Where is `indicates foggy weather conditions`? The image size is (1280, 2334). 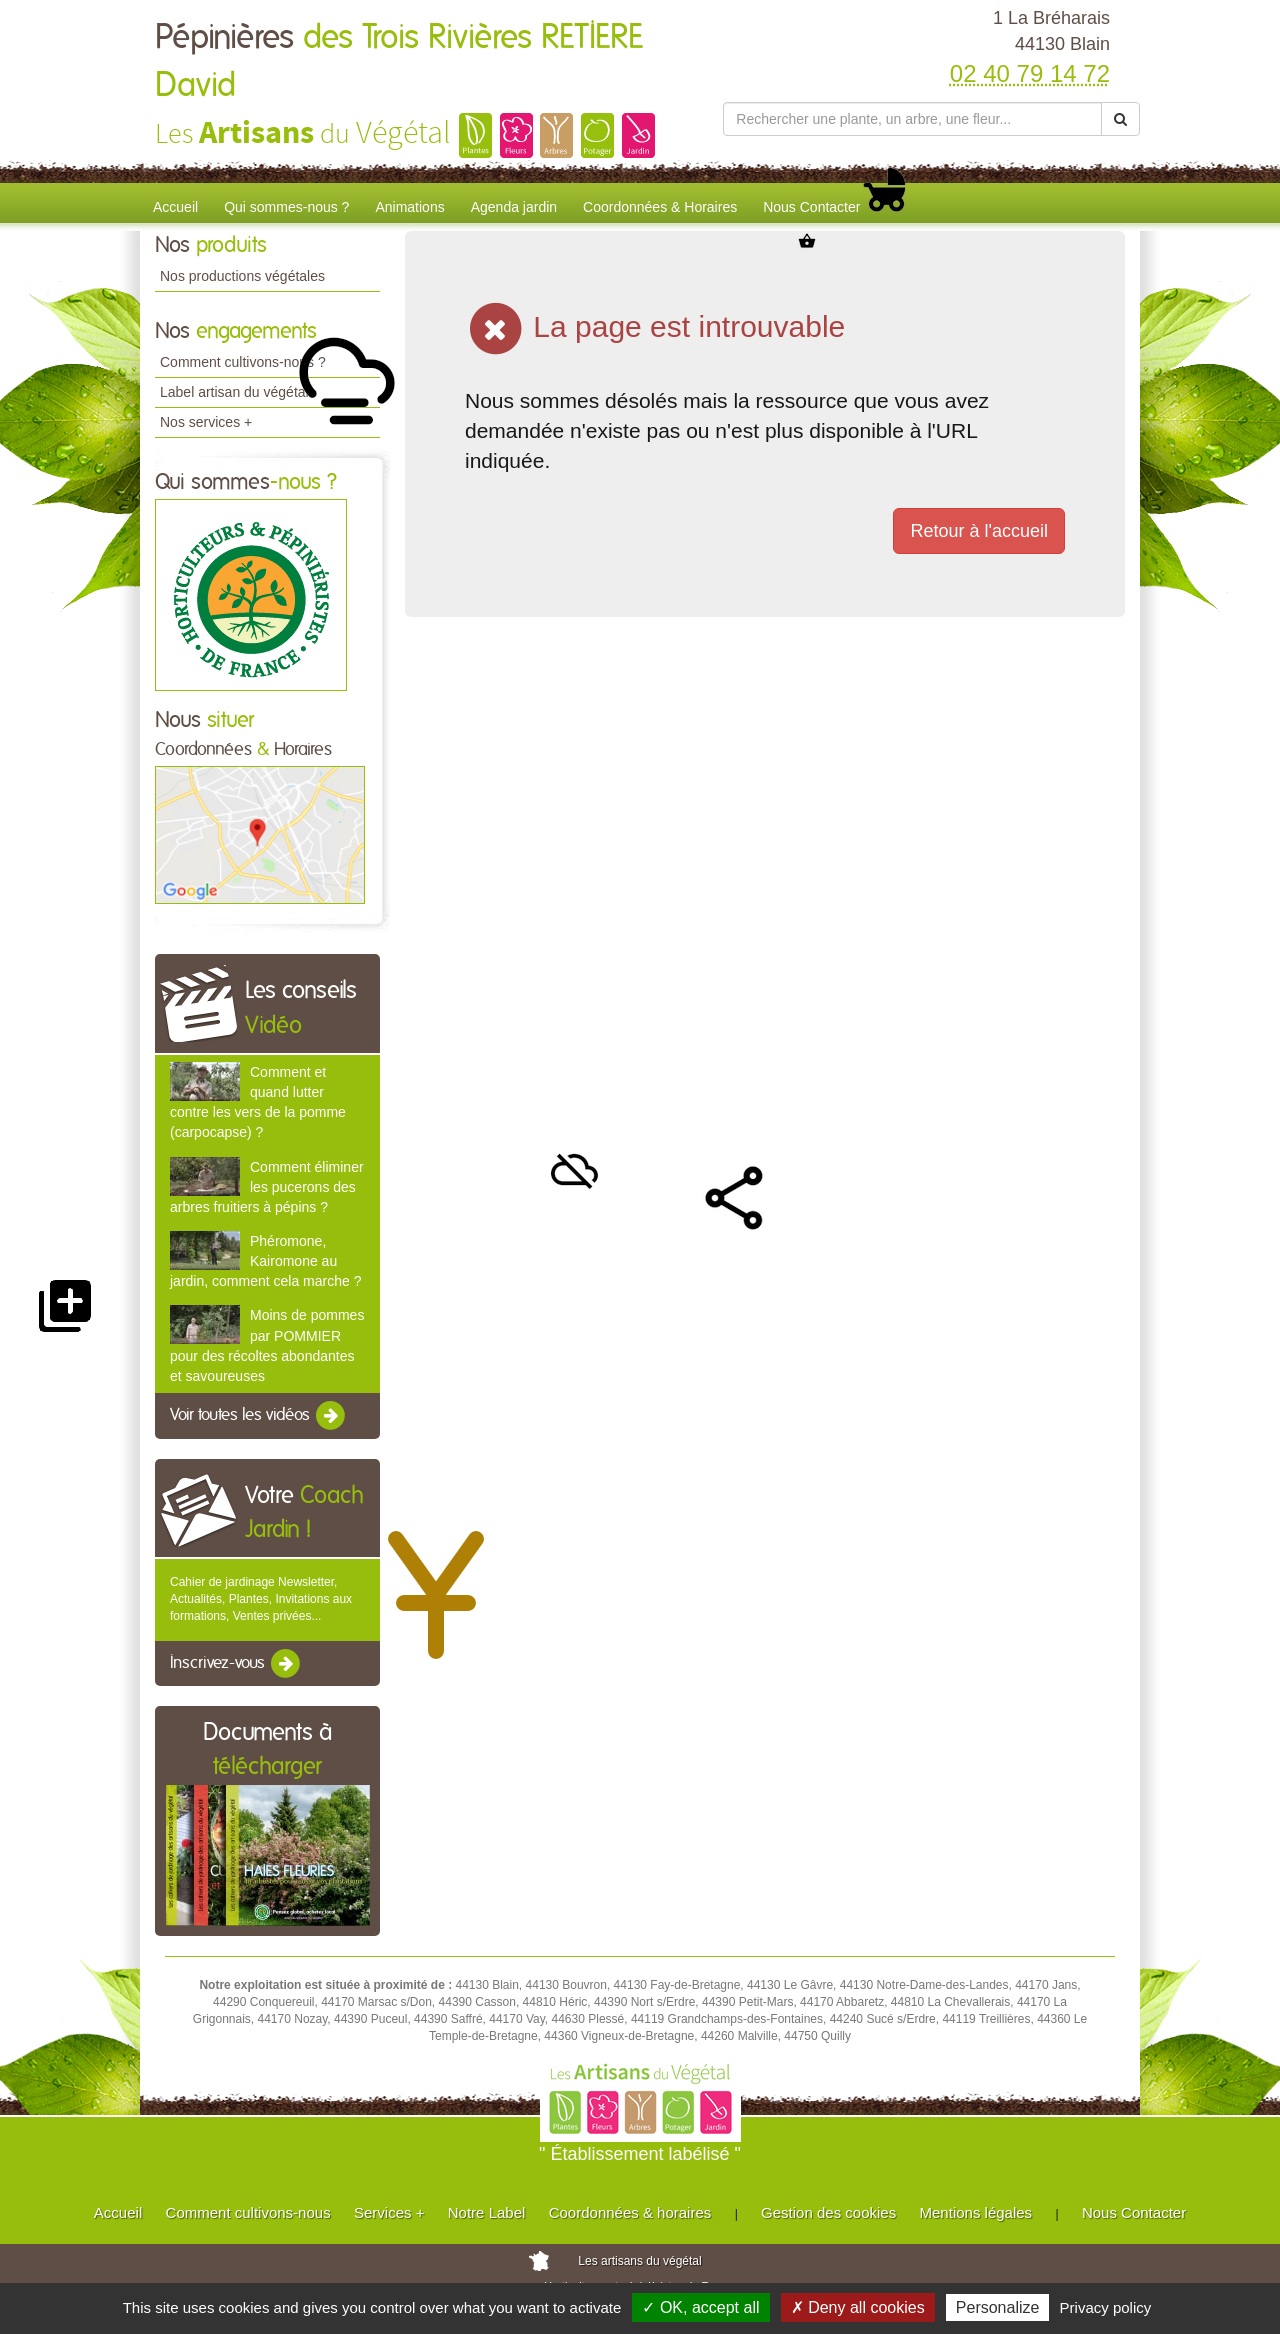
indicates foggy weather conditions is located at coordinates (347, 381).